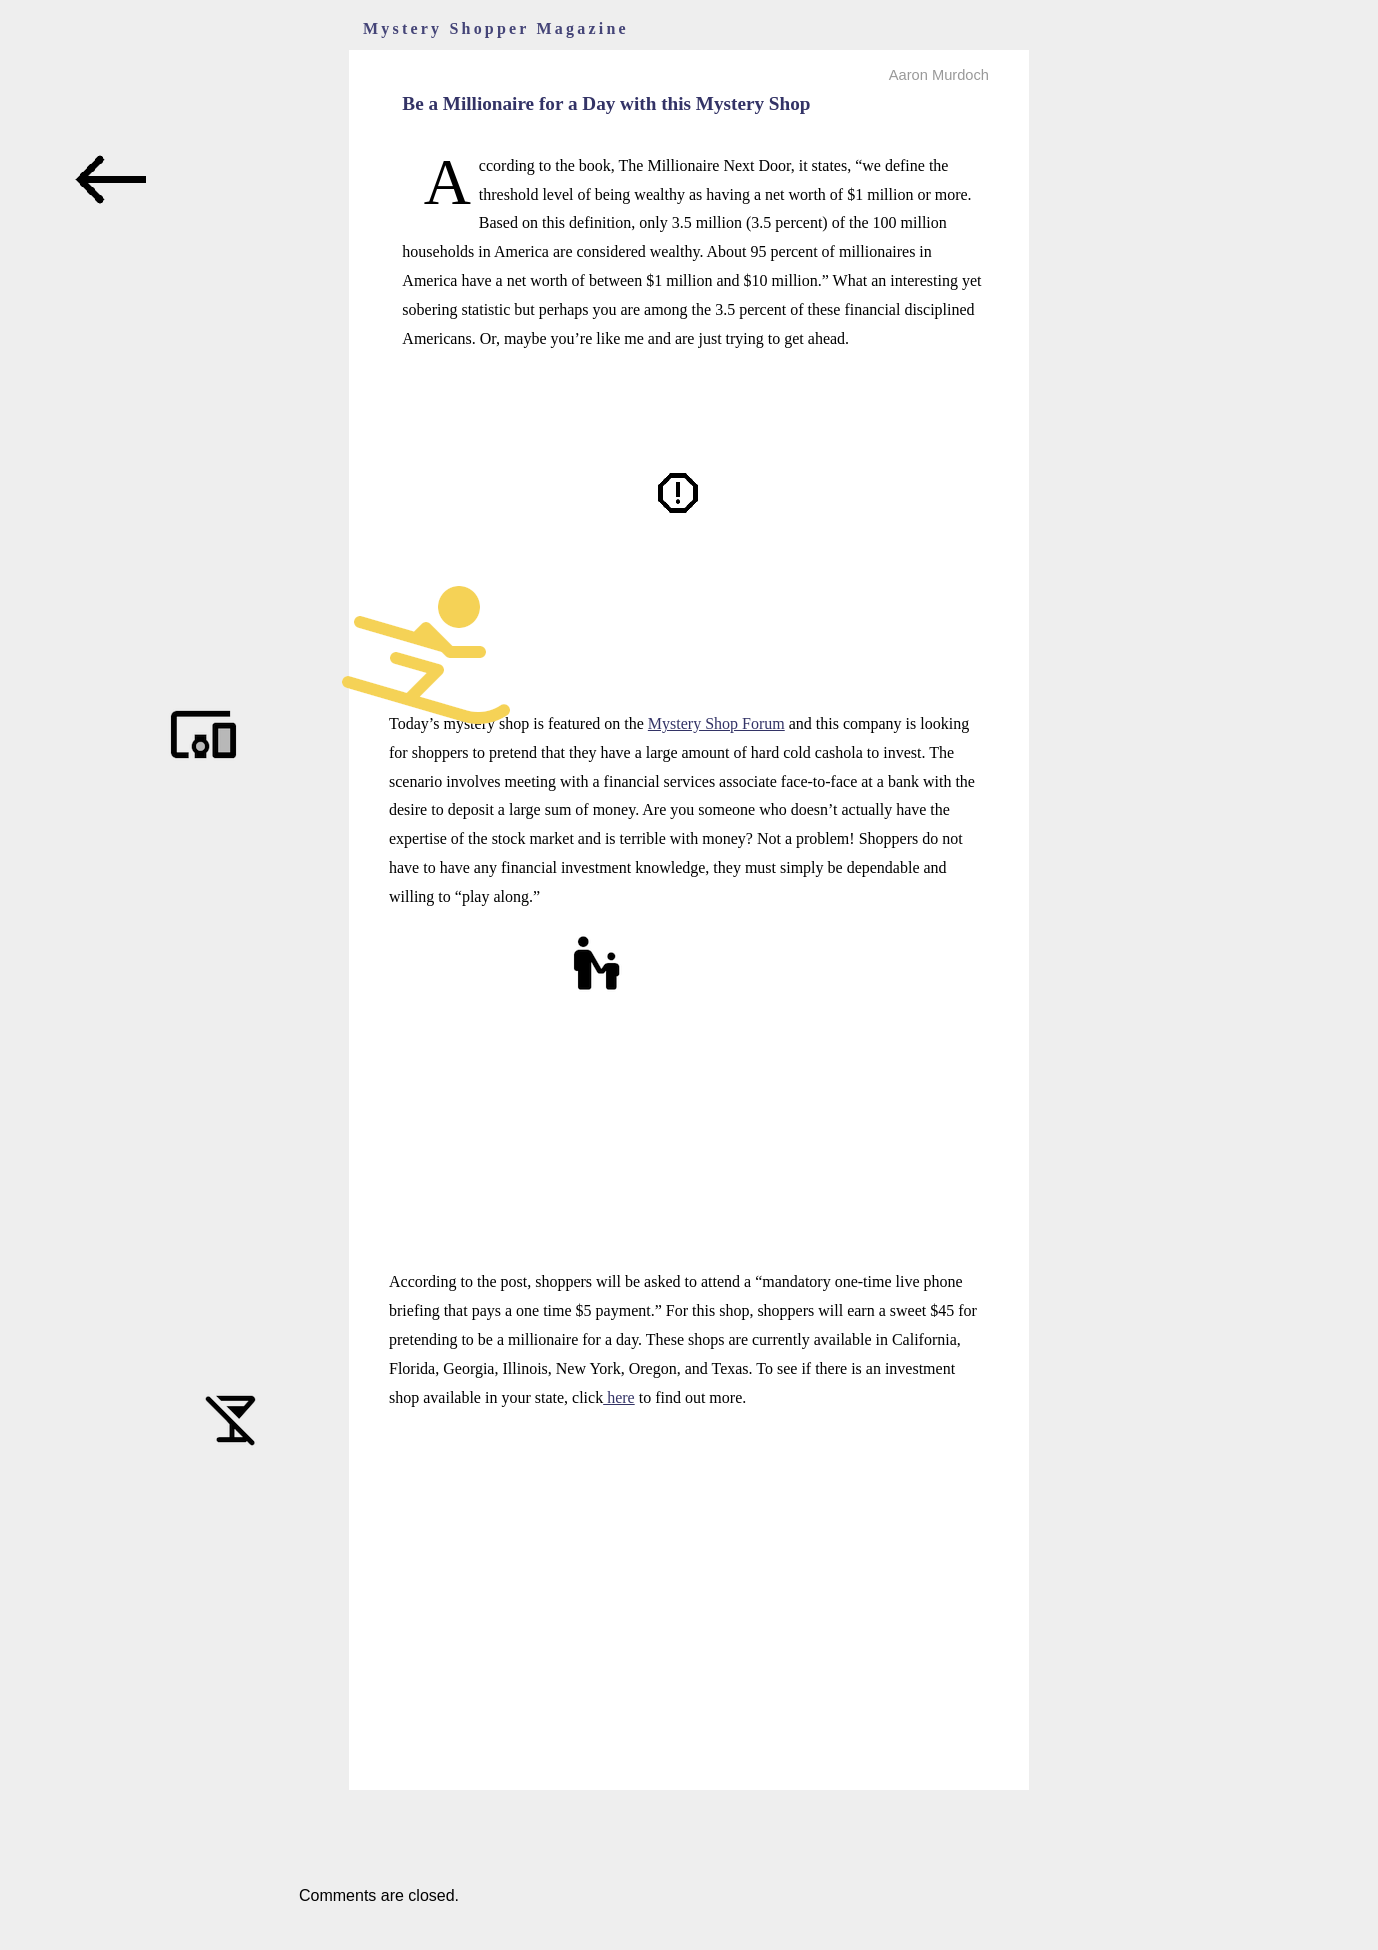 This screenshot has height=1950, width=1378. Describe the element at coordinates (110, 179) in the screenshot. I see `navigate back or return to previous screen` at that location.